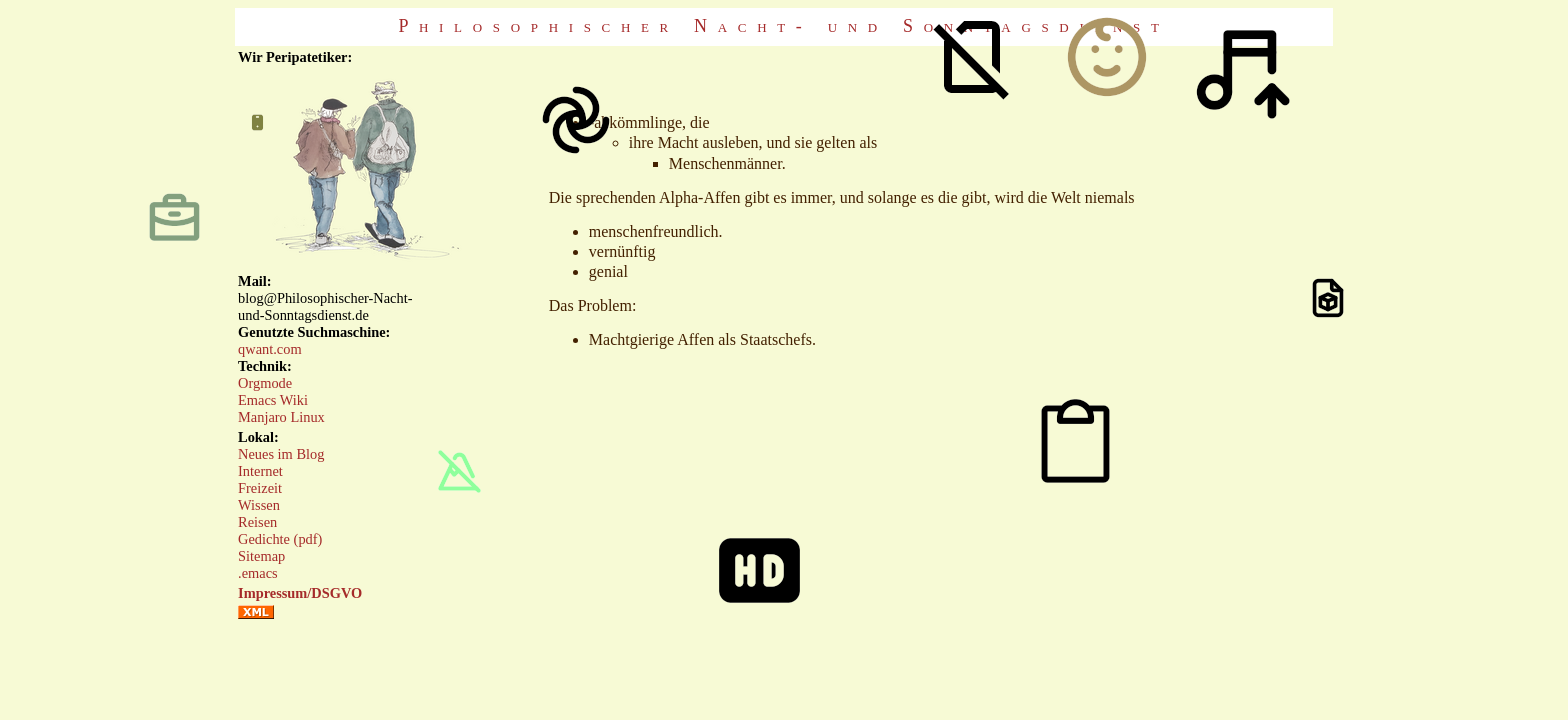 This screenshot has width=1568, height=720. What do you see at coordinates (1075, 442) in the screenshot?
I see `copy to clipboard` at bounding box center [1075, 442].